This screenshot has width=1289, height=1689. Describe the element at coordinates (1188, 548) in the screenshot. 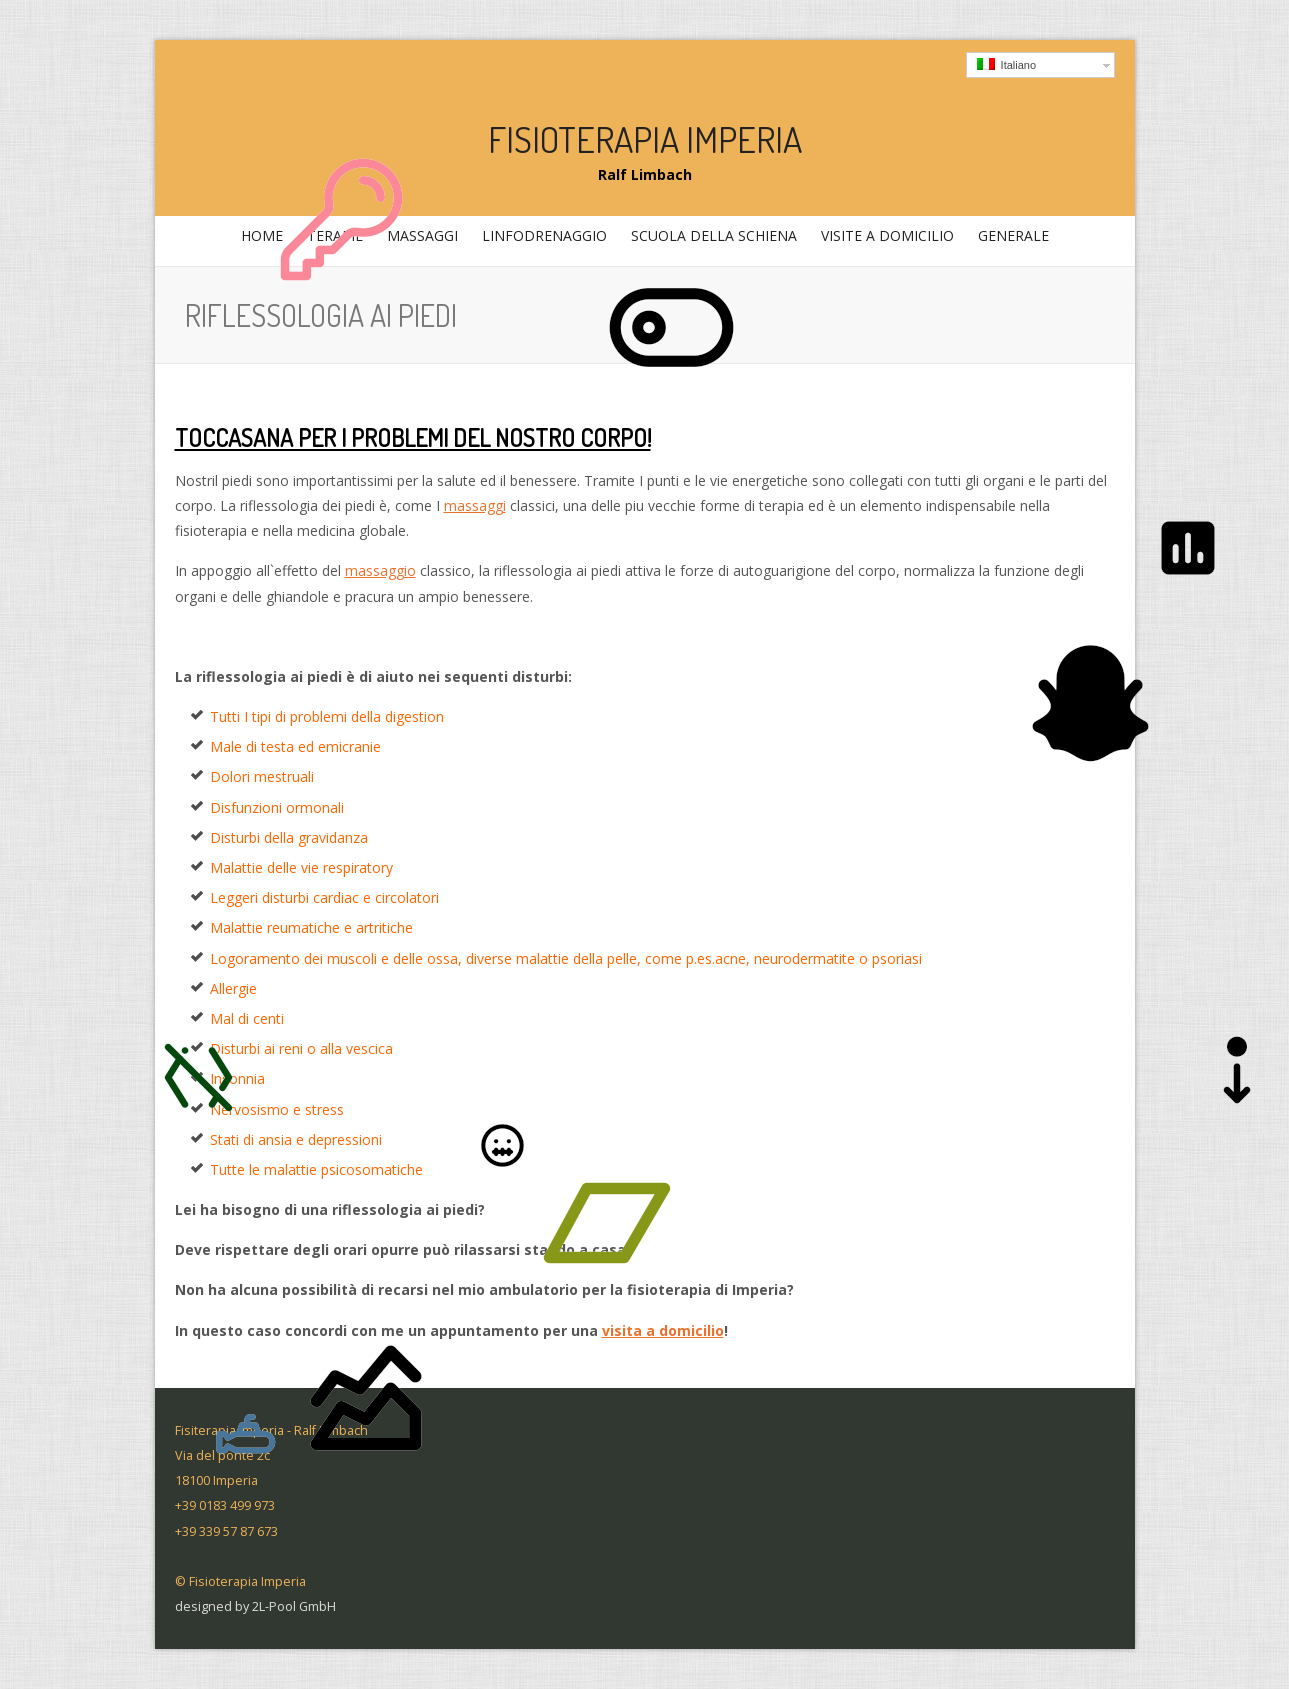

I see `view poll results` at that location.